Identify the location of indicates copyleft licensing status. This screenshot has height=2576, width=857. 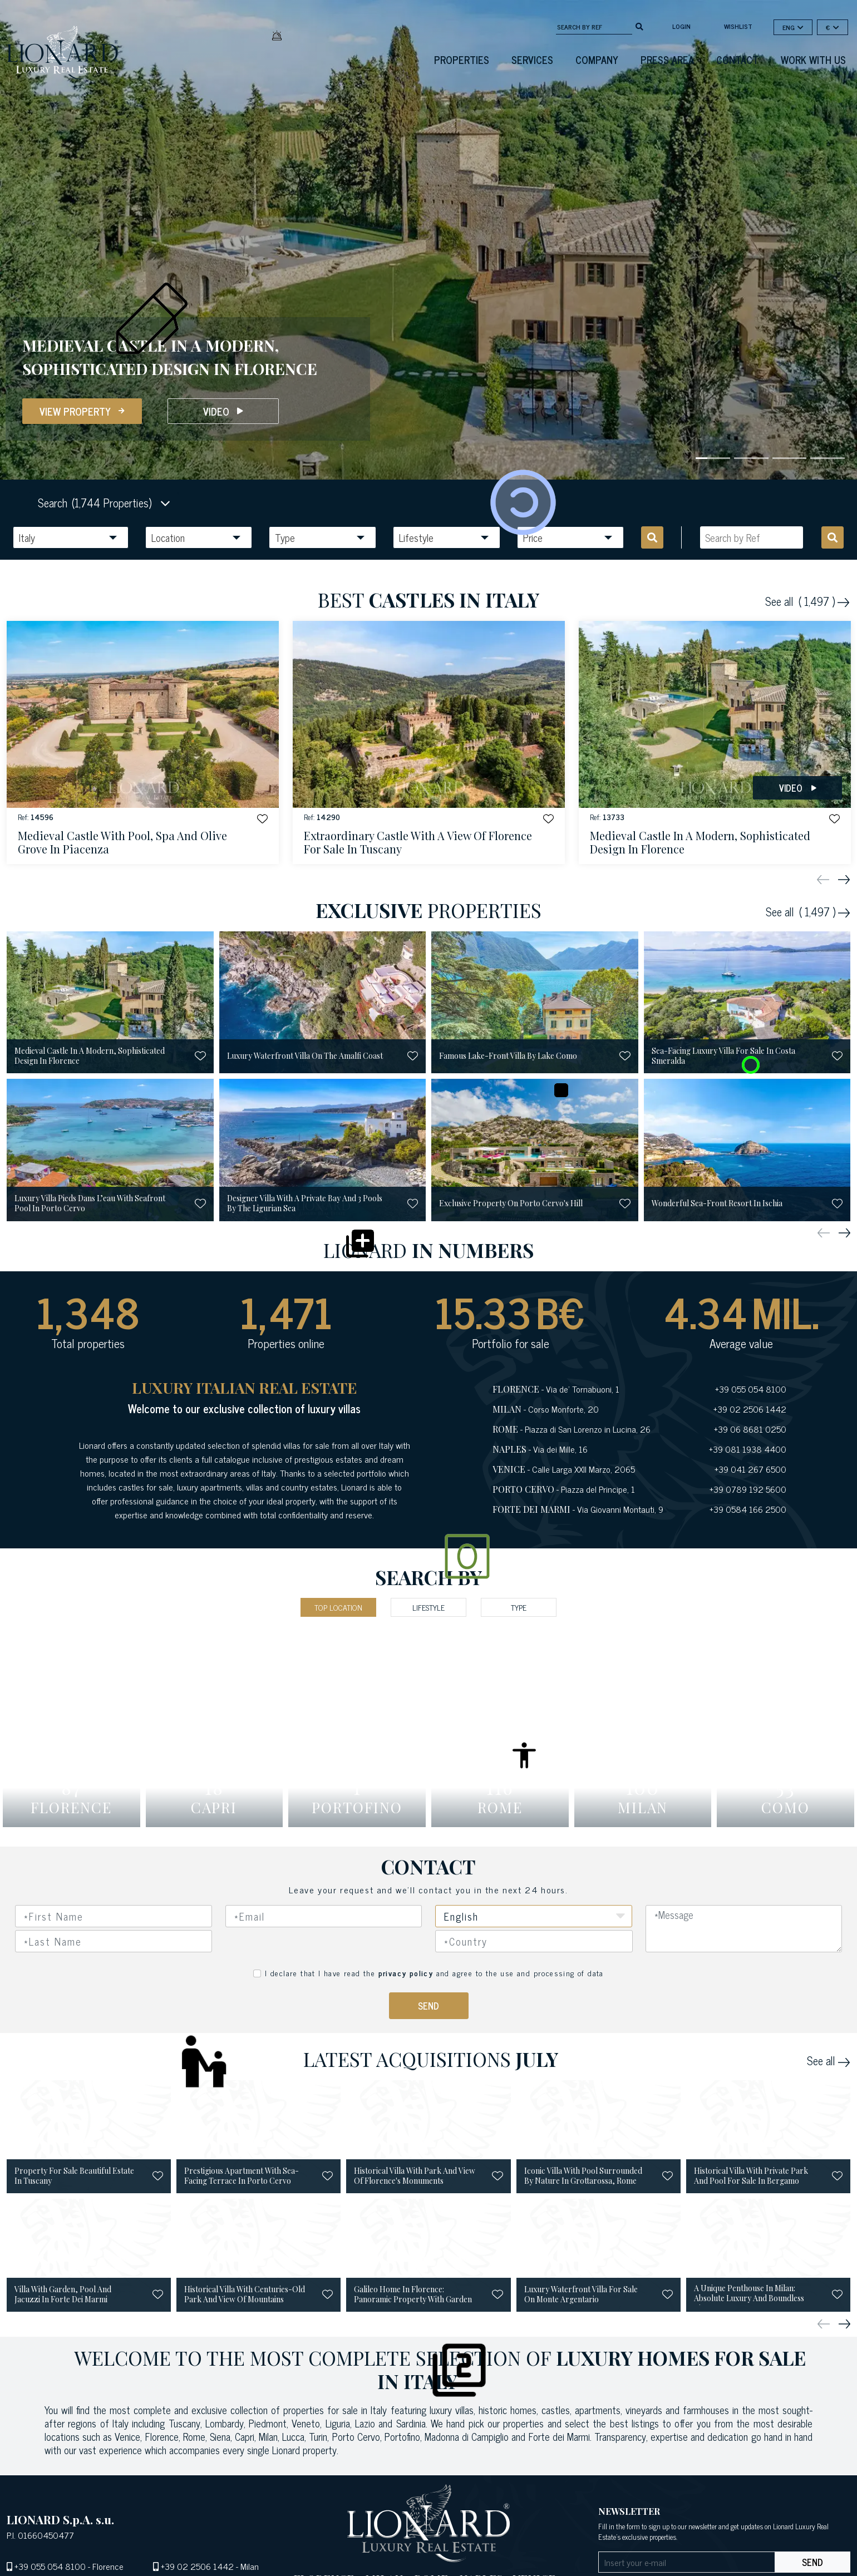
(523, 502).